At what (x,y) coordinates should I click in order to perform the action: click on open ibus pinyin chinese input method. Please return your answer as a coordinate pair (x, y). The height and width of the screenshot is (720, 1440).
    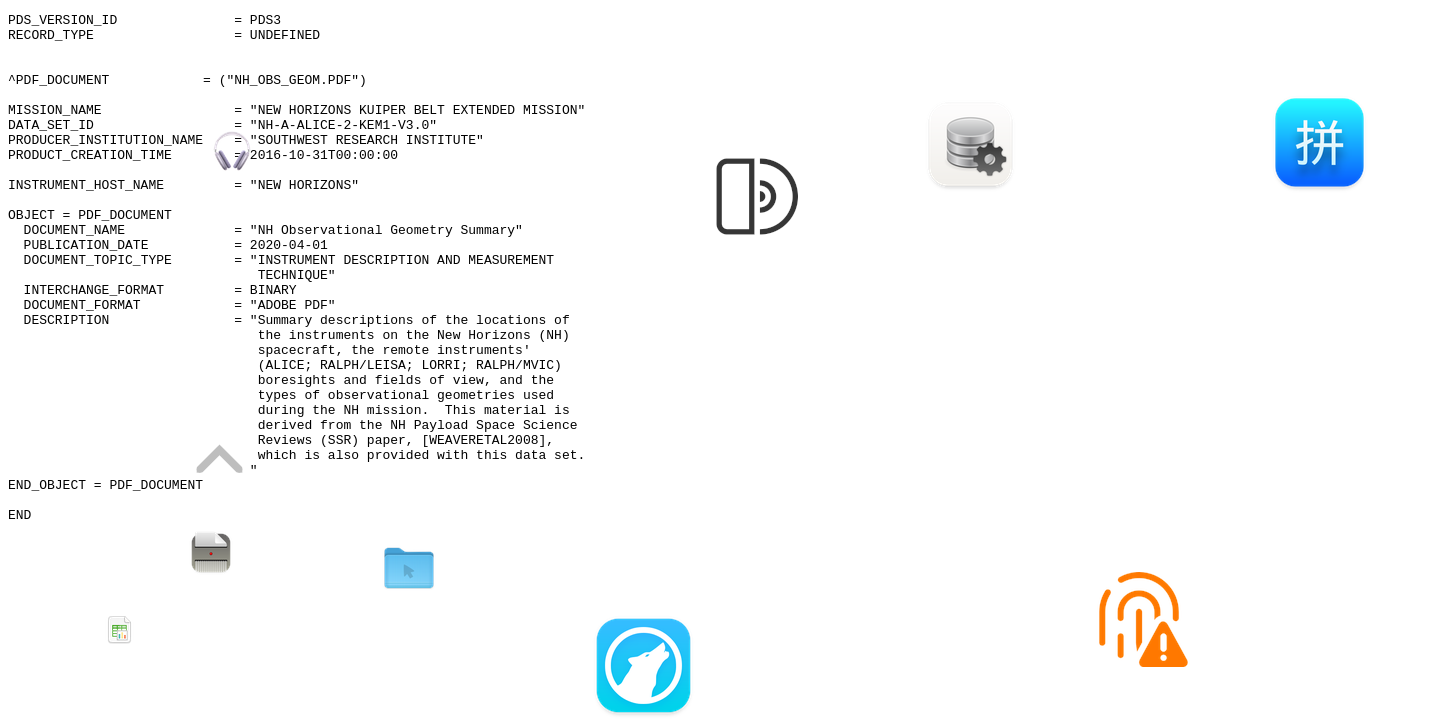
    Looking at the image, I should click on (1319, 142).